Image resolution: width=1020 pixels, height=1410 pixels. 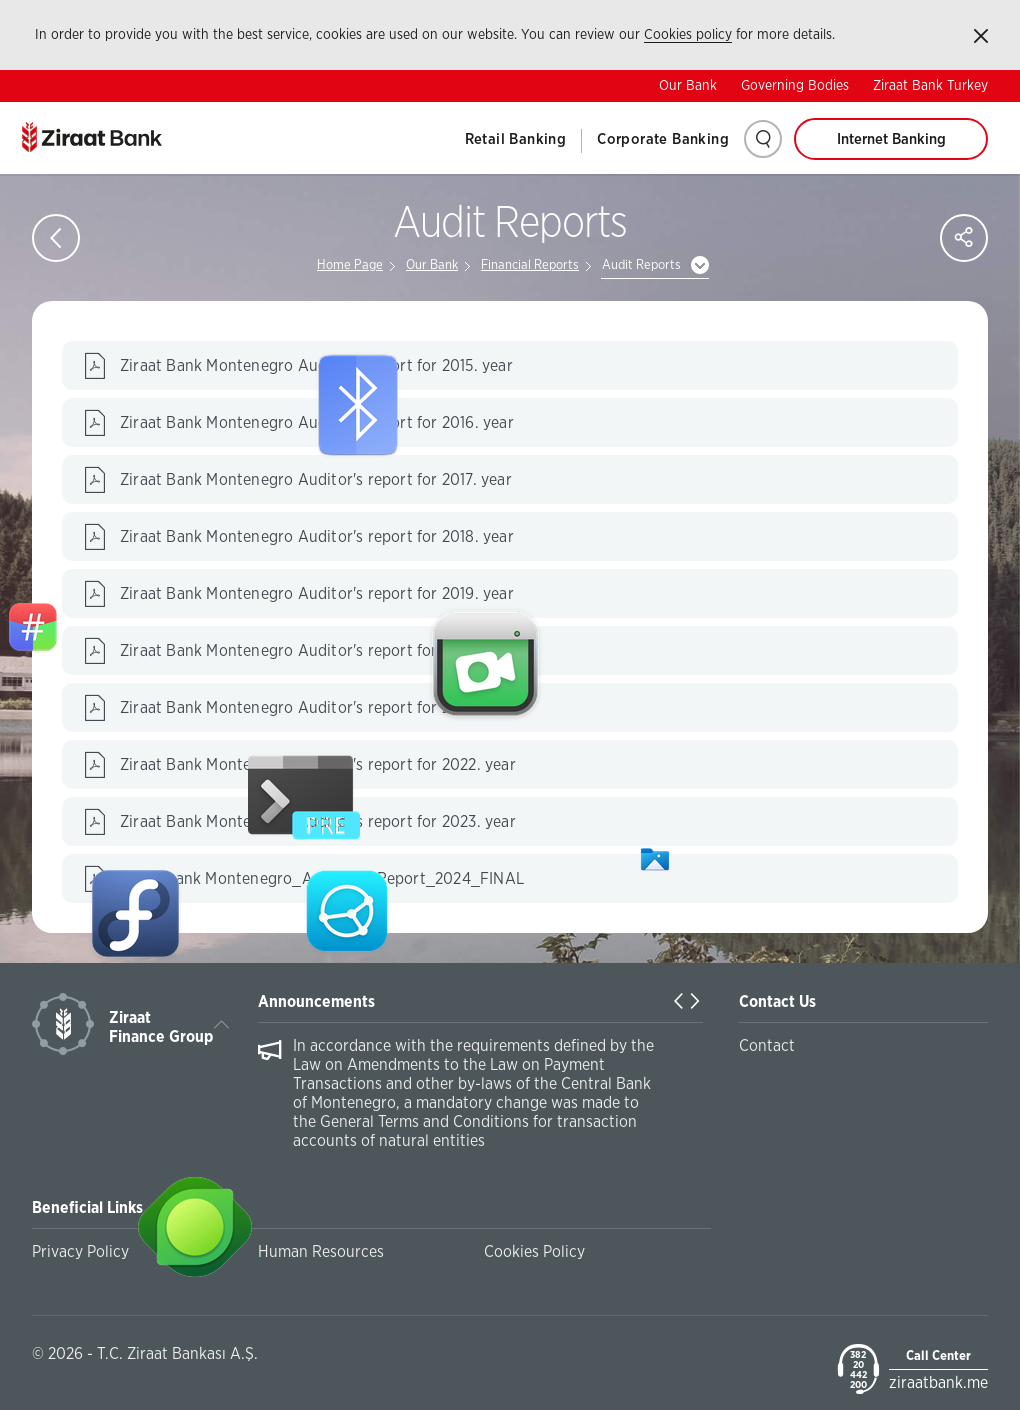 What do you see at coordinates (655, 860) in the screenshot?
I see `open pictures folder` at bounding box center [655, 860].